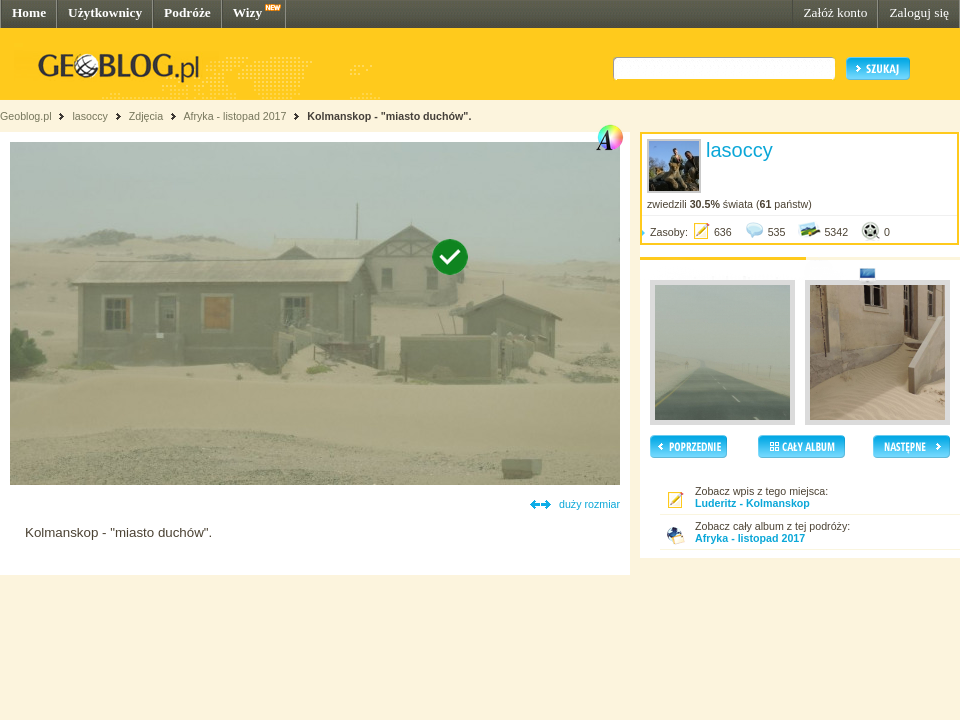 Image resolution: width=960 pixels, height=720 pixels. Describe the element at coordinates (609, 135) in the screenshot. I see `customize font and color settings` at that location.